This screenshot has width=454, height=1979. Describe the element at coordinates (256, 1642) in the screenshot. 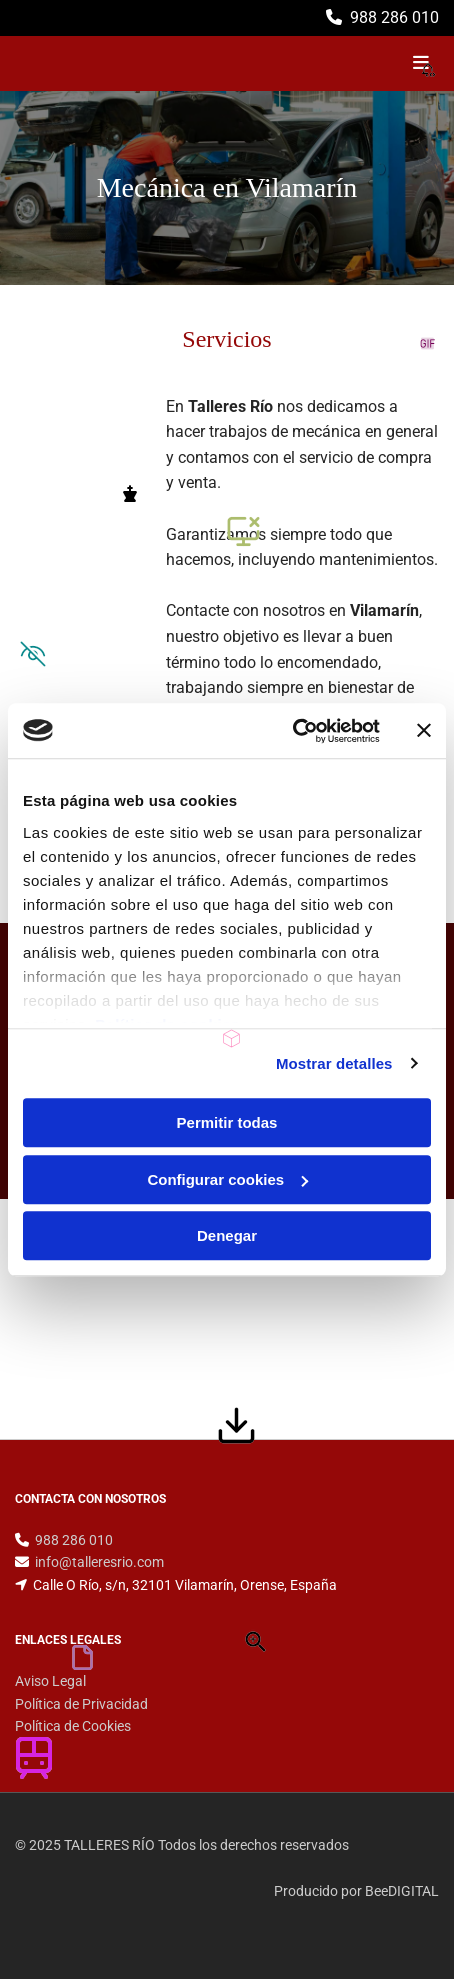

I see `zoom in on content or image` at that location.